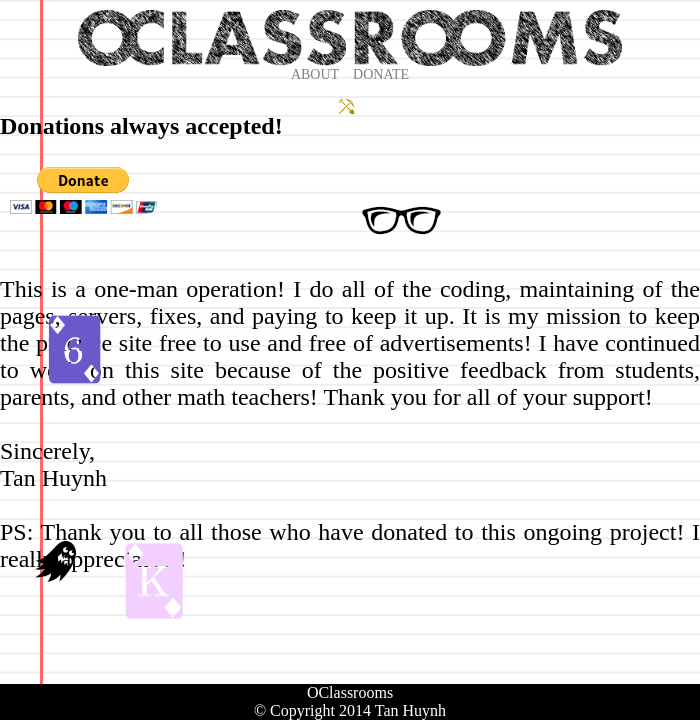  Describe the element at coordinates (346, 106) in the screenshot. I see `dig-dug game icon` at that location.